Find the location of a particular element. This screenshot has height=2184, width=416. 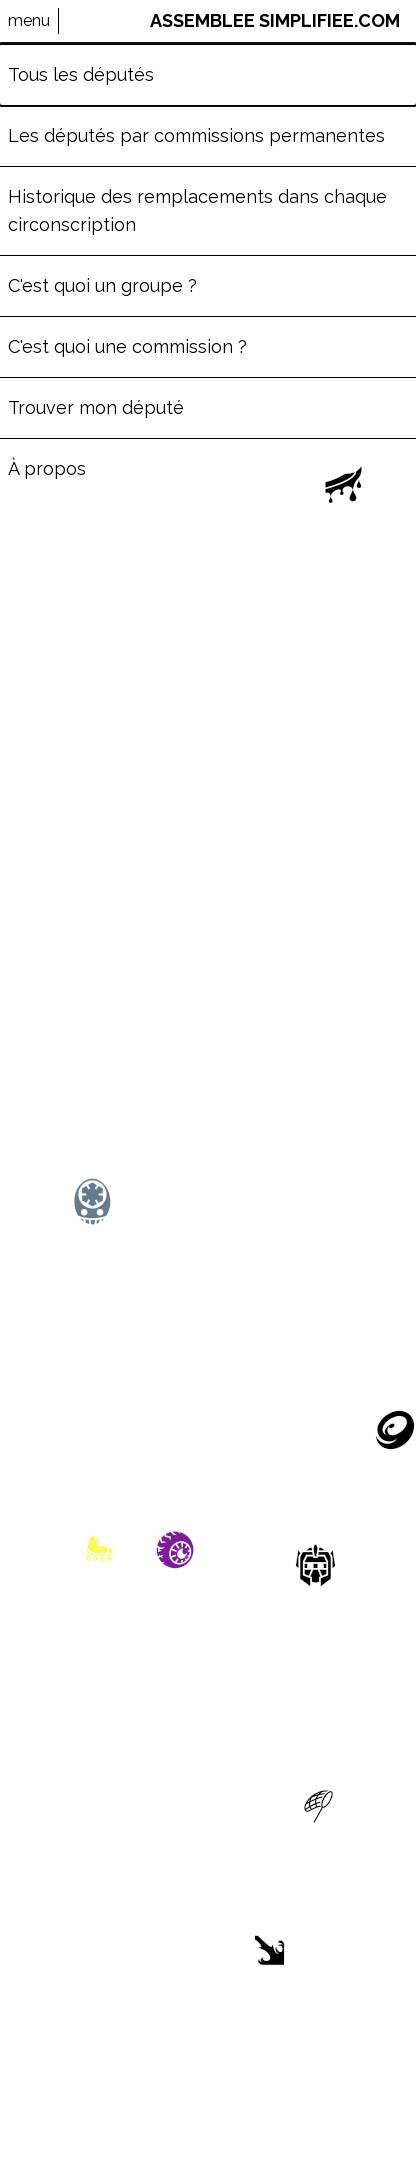

indicates a critical hit or bleeding damage effect is located at coordinates (343, 484).